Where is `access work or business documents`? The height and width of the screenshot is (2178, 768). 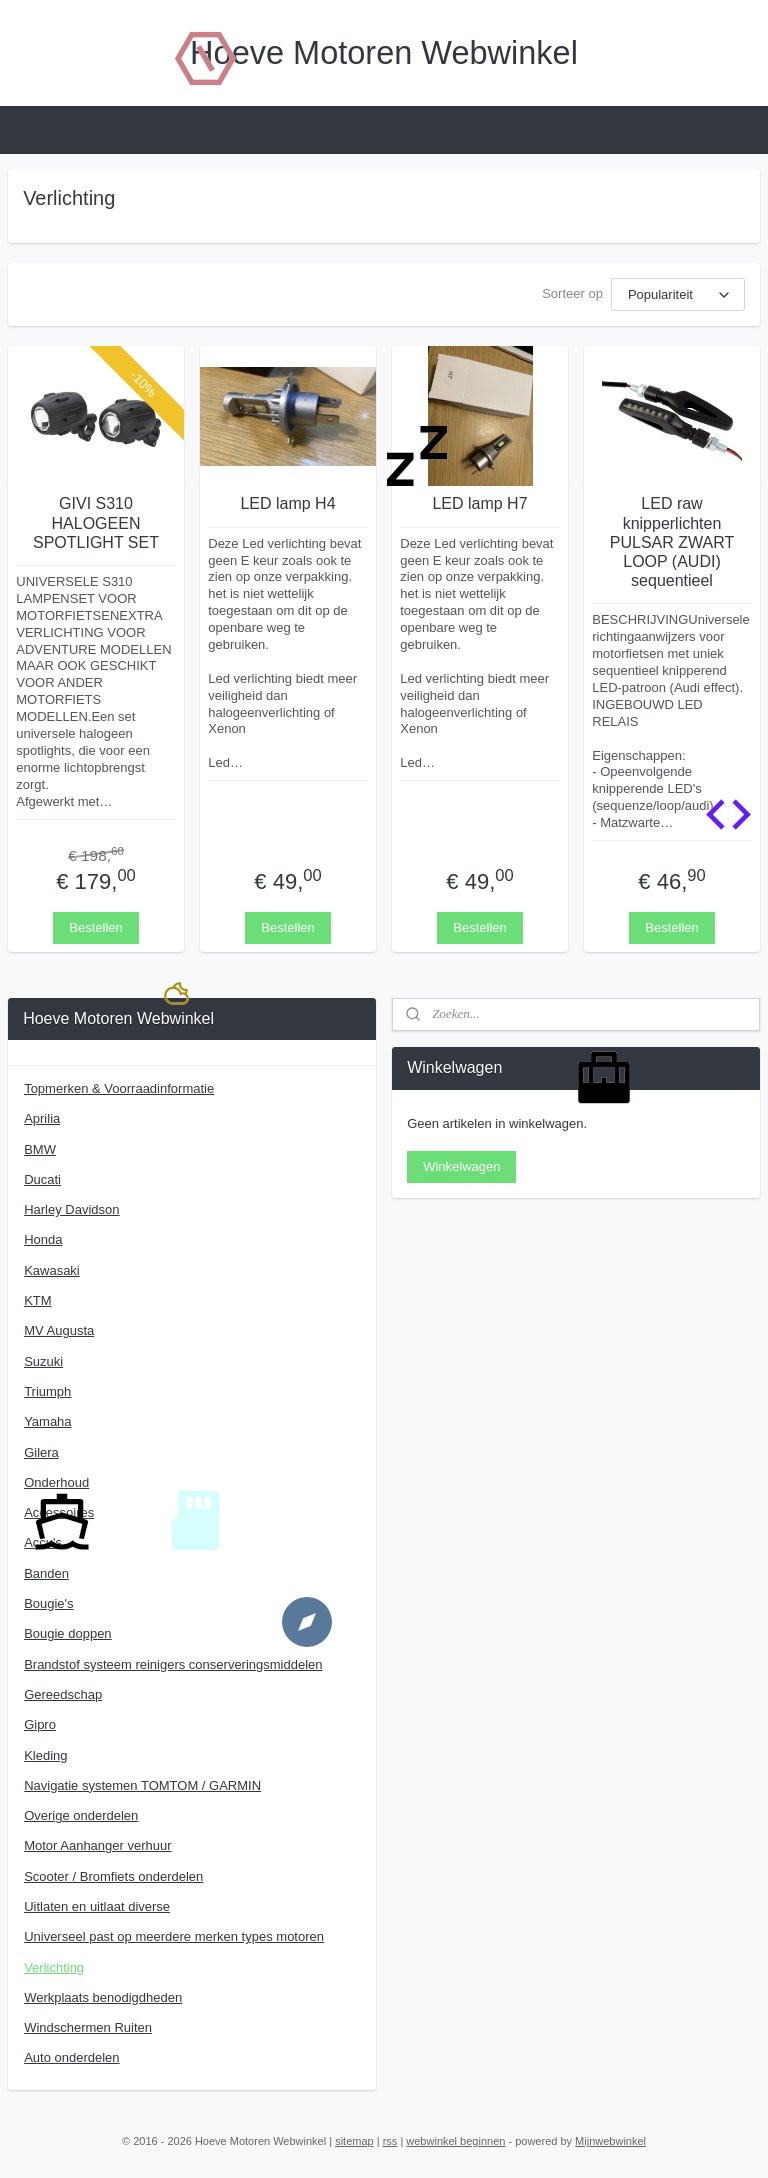
access work or business documents is located at coordinates (604, 1080).